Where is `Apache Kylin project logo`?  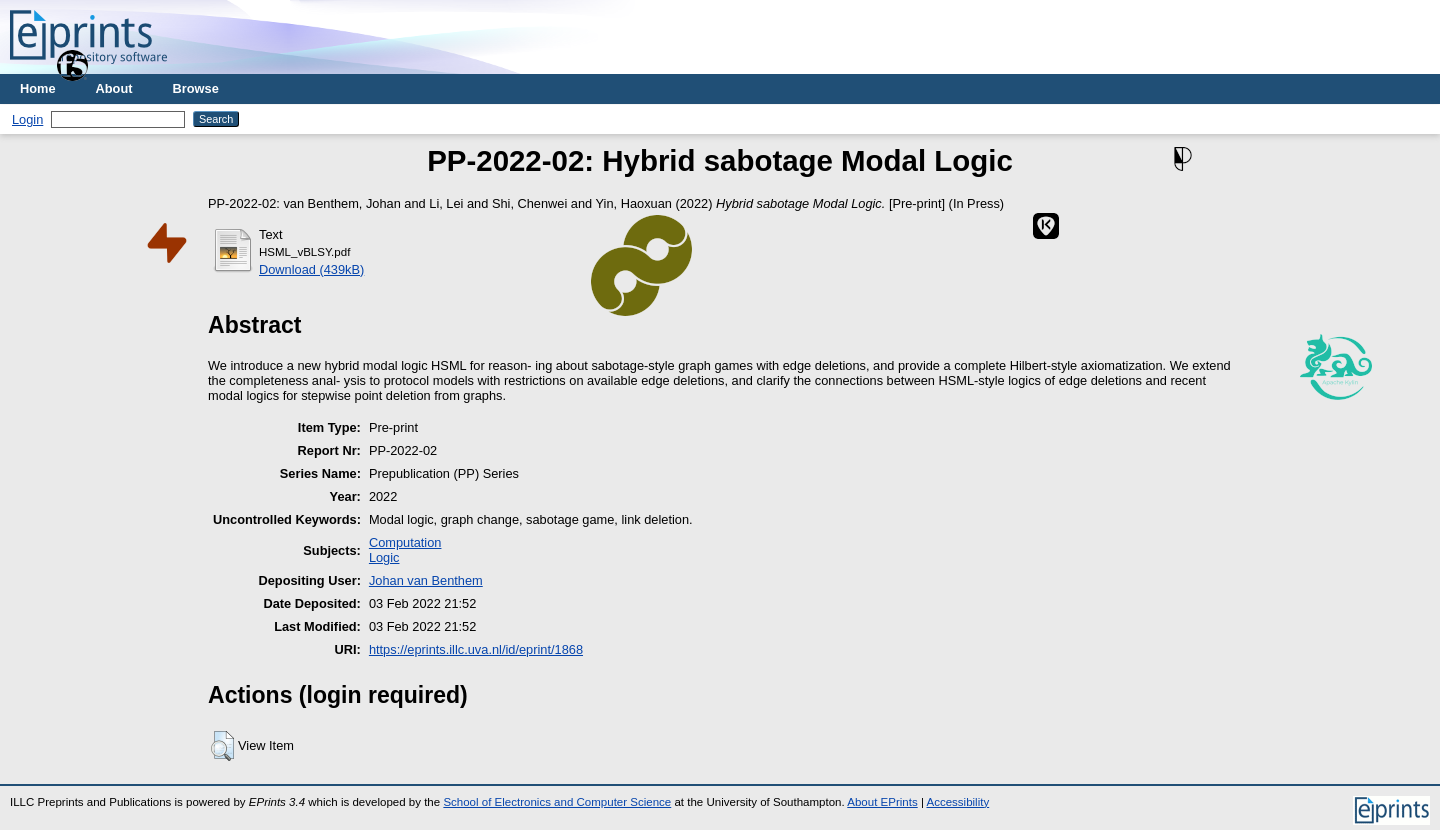 Apache Kylin project logo is located at coordinates (1336, 367).